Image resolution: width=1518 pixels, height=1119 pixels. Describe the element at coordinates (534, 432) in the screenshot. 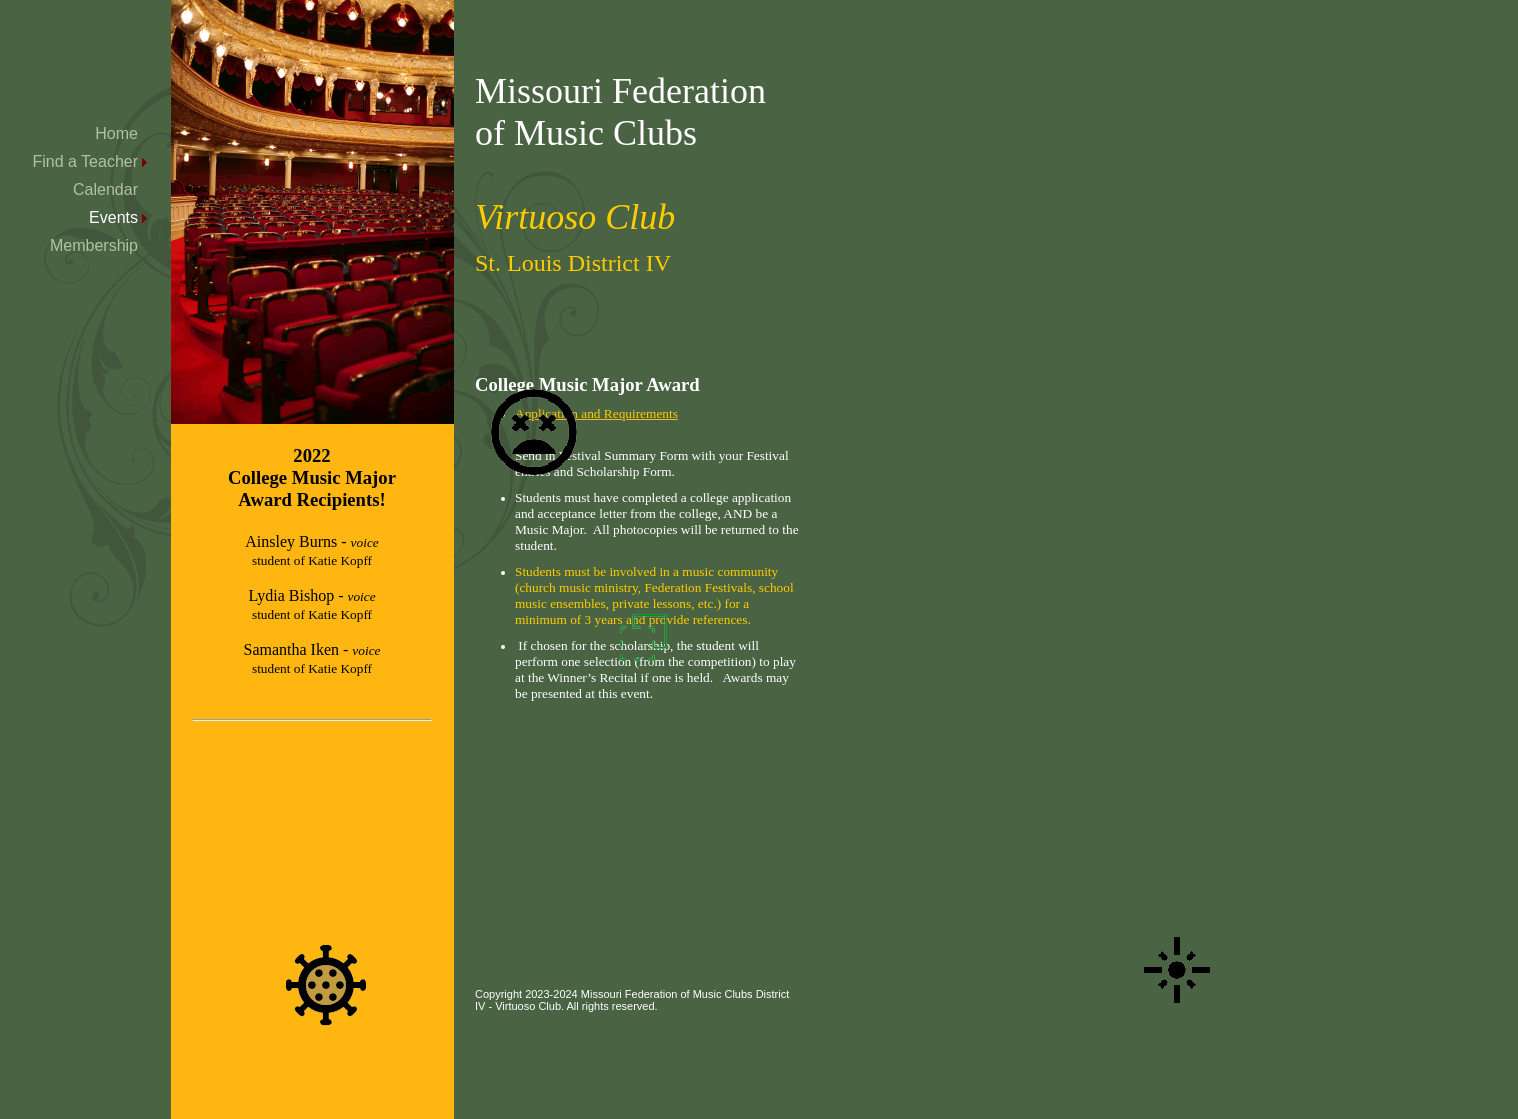

I see `submit negative feedback or rating` at that location.